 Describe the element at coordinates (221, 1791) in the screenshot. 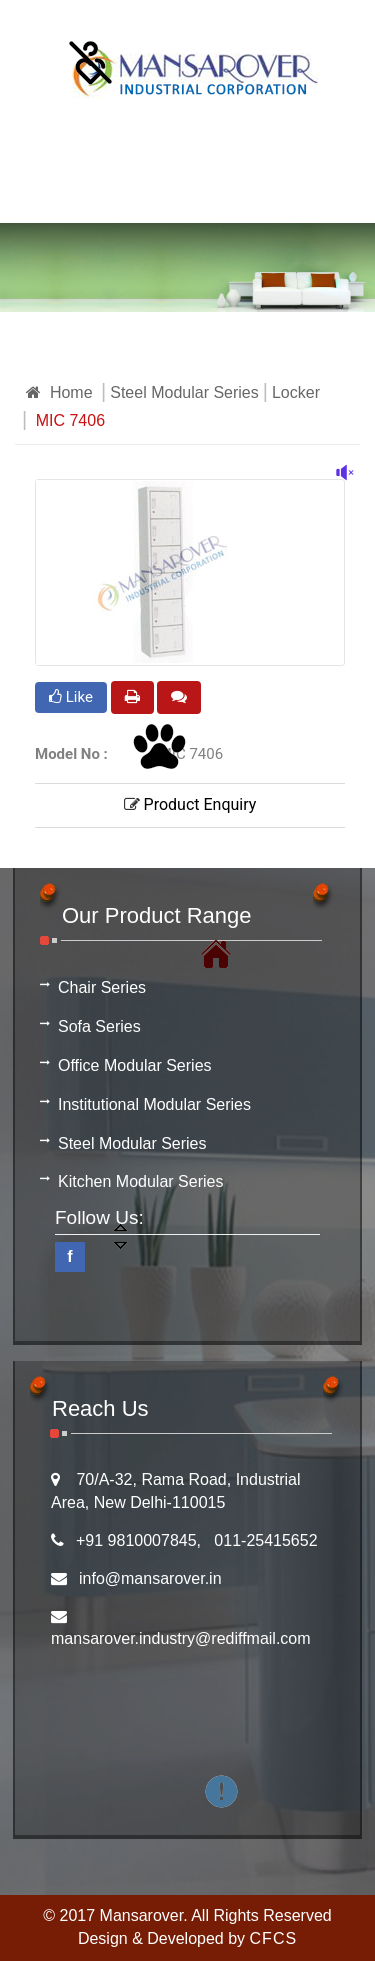

I see `indicates a warning or error state` at that location.